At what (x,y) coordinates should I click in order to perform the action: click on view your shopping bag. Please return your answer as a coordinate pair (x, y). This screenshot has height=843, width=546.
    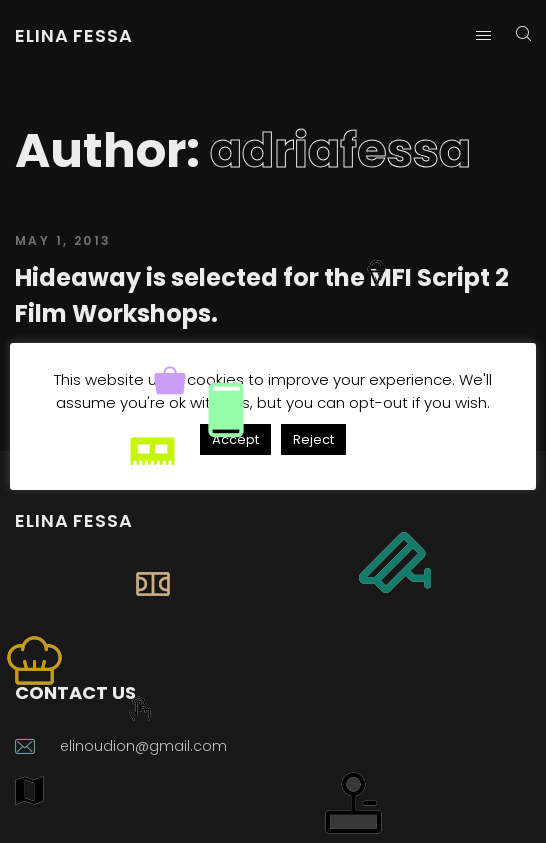
    Looking at the image, I should click on (170, 382).